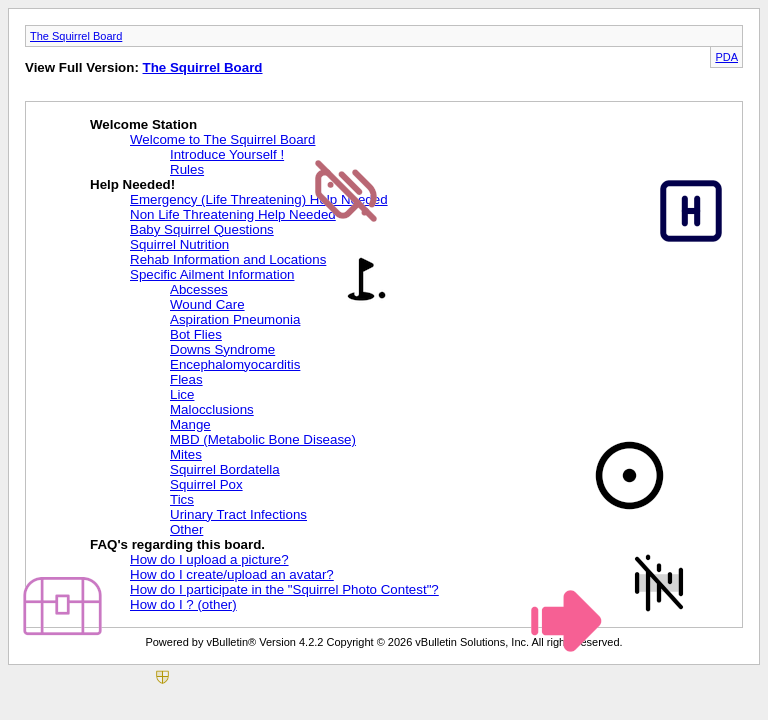 The height and width of the screenshot is (720, 768). I want to click on audio waveform disabled or muted, so click(659, 583).